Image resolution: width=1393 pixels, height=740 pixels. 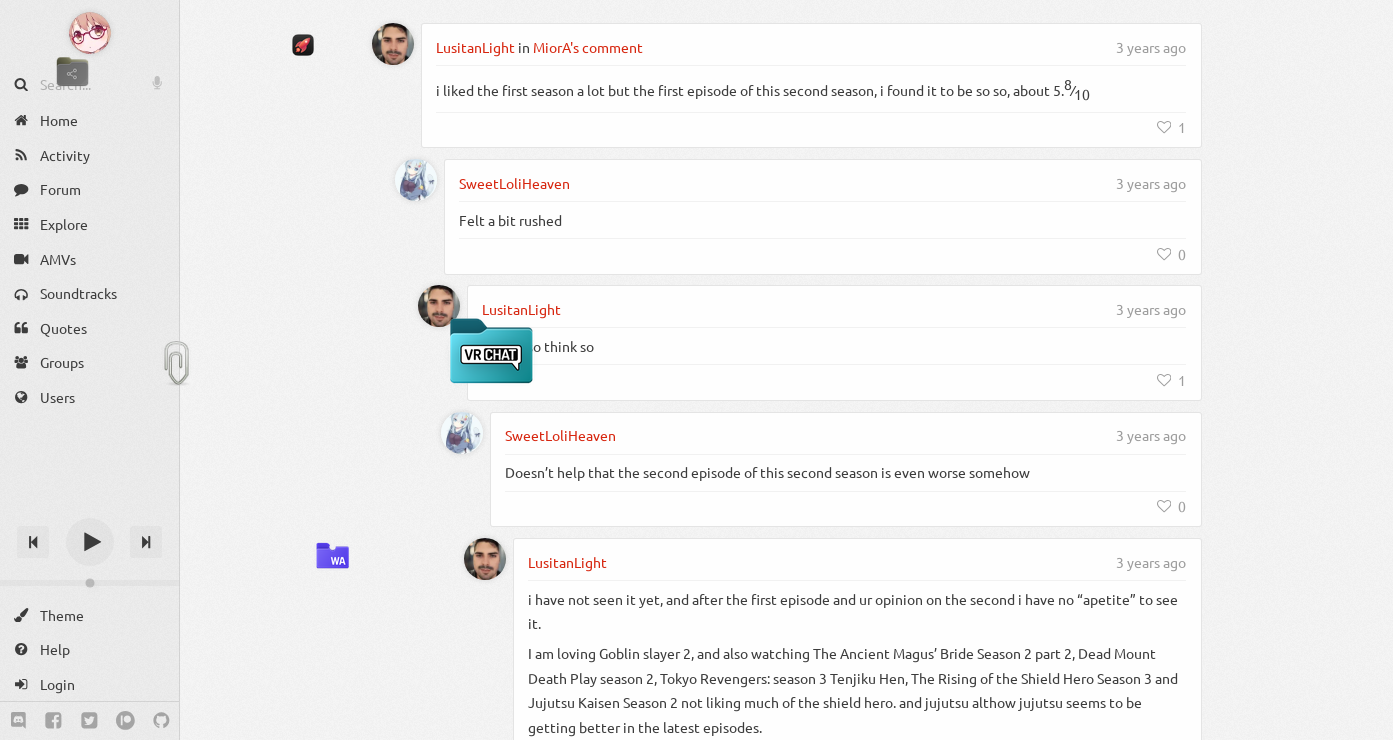 I want to click on indicates an email has an attachment, so click(x=176, y=362).